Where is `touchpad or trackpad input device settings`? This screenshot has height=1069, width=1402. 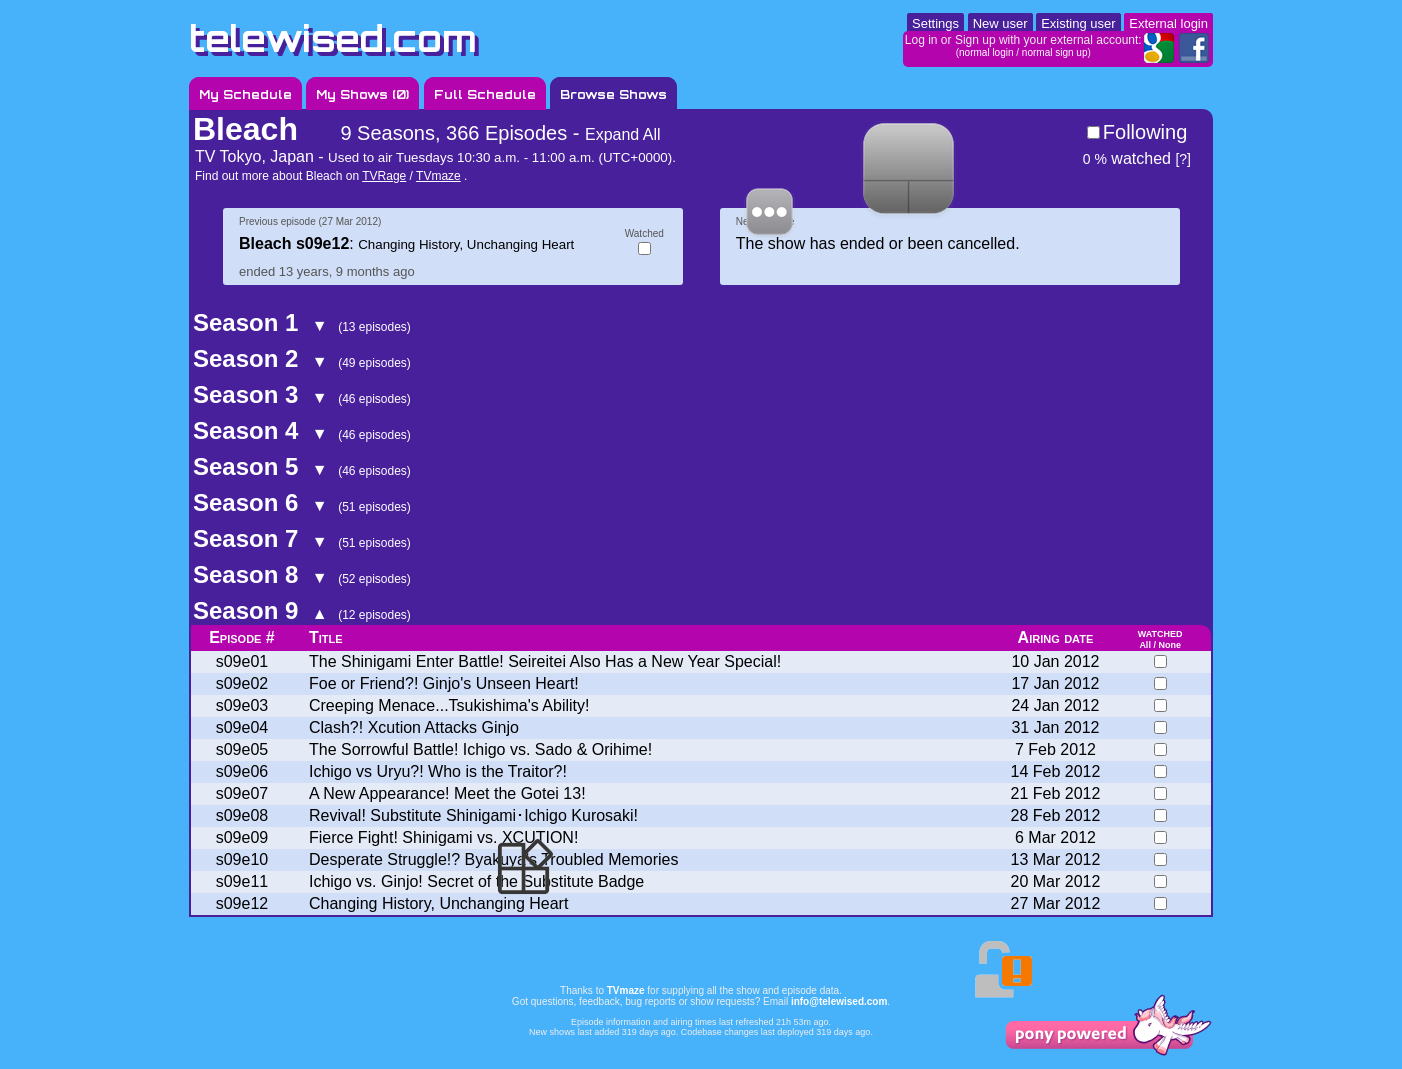
touchpad or trackpad input device settings is located at coordinates (908, 168).